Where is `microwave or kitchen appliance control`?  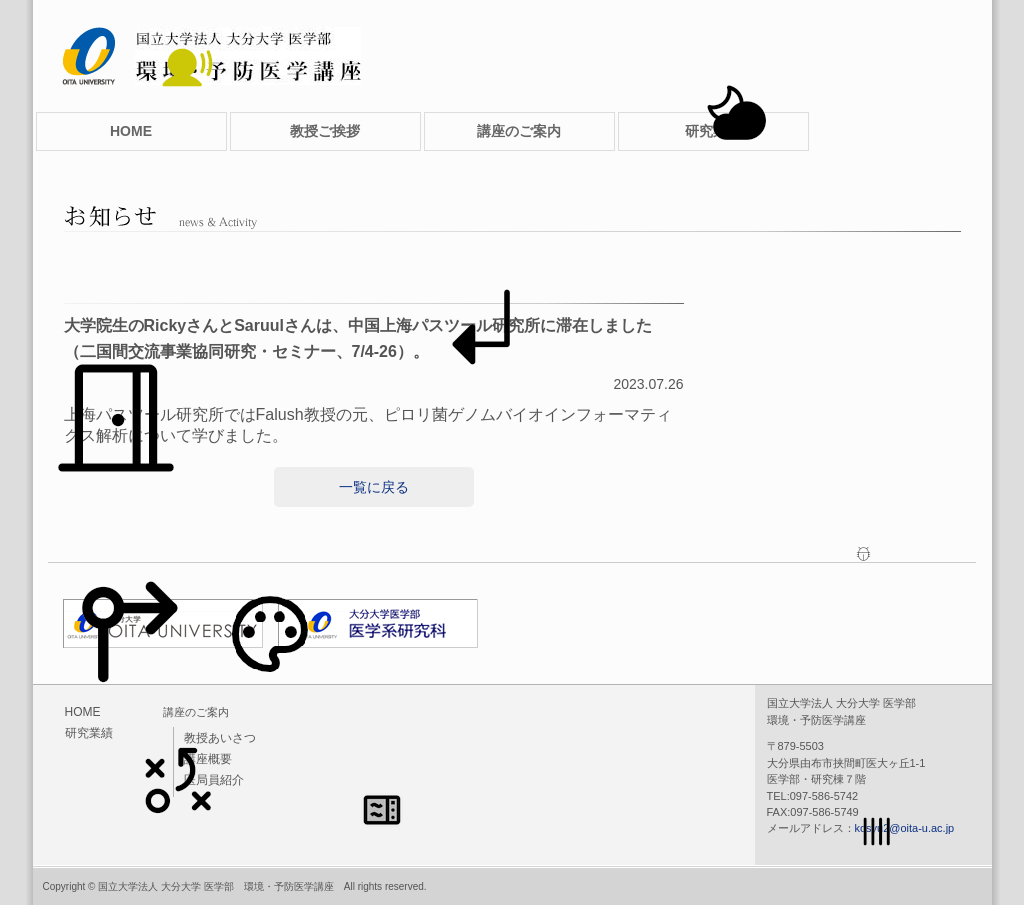
microwave or kitchen appliance control is located at coordinates (382, 810).